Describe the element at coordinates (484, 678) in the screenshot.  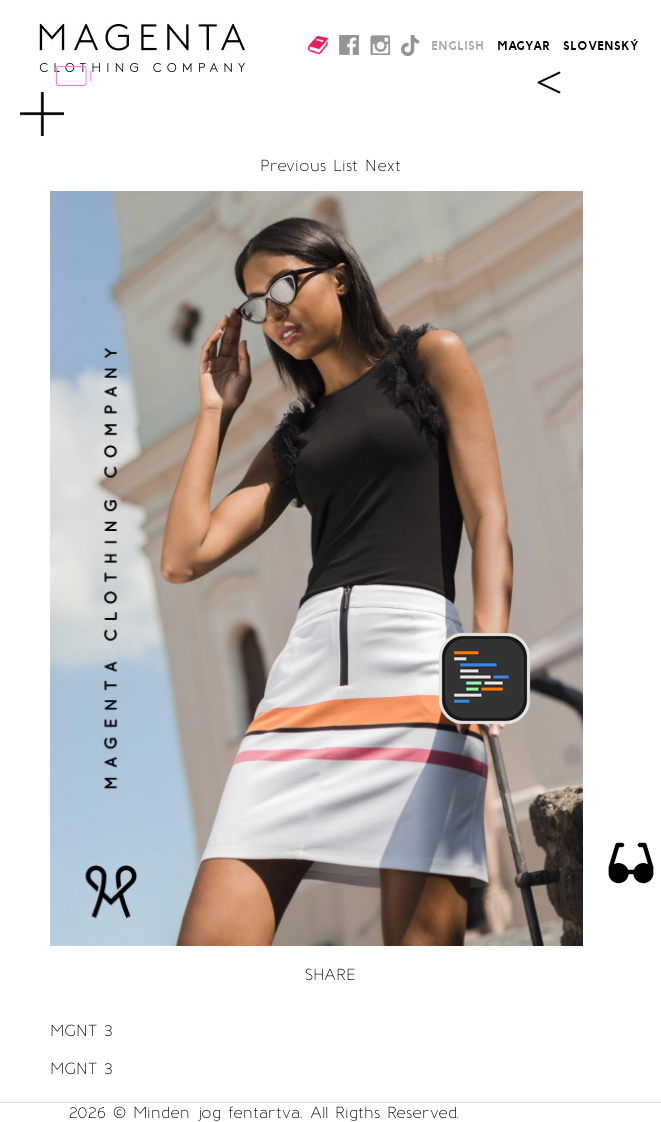
I see `open software development tools` at that location.